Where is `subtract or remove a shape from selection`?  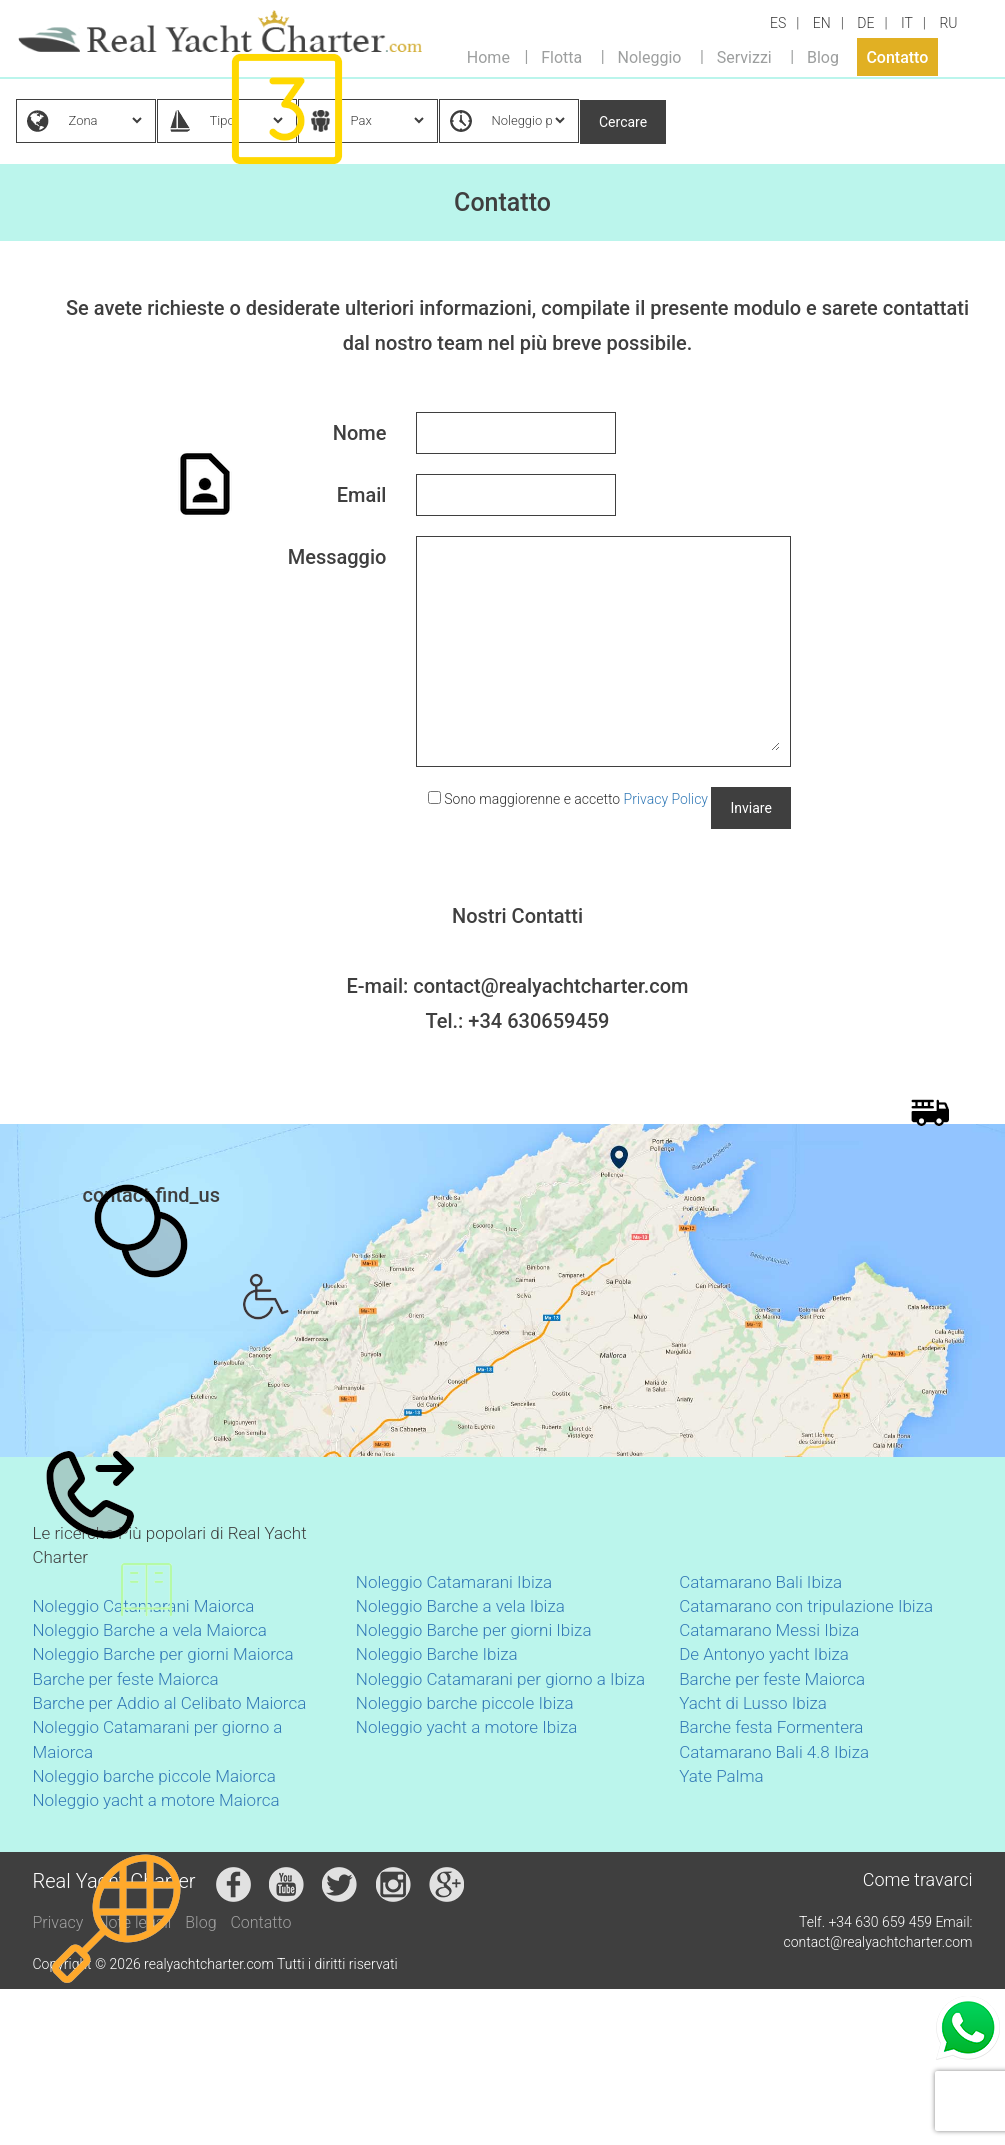
subtract or remove a shape from selection is located at coordinates (141, 1231).